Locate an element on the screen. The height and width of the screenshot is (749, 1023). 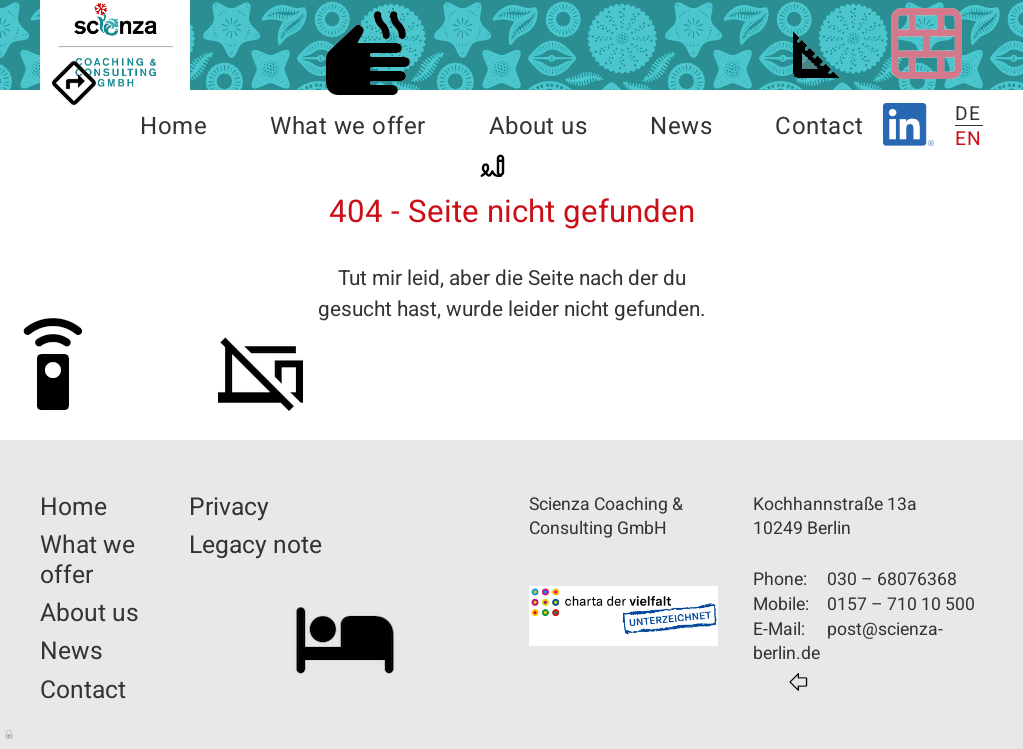
measure dimensions or square footage is located at coordinates (816, 54).